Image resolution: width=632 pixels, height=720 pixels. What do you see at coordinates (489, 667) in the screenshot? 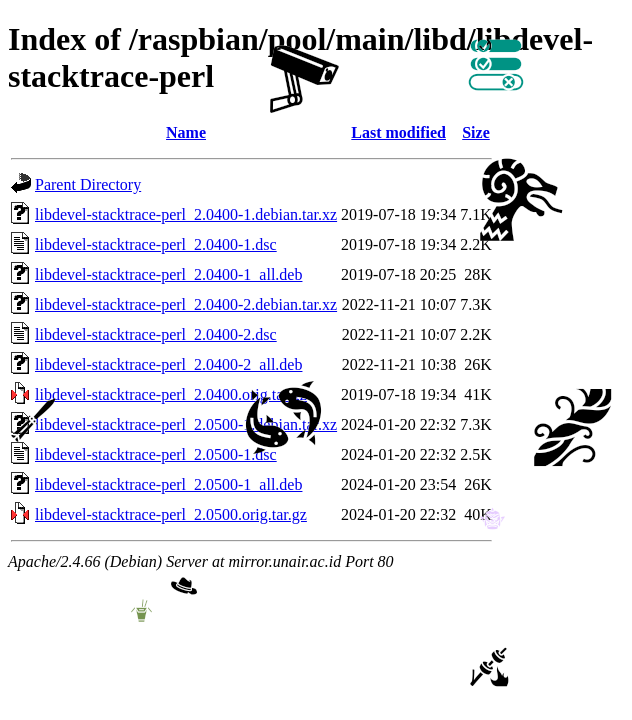
I see `roast marshmallows over a campfire` at bounding box center [489, 667].